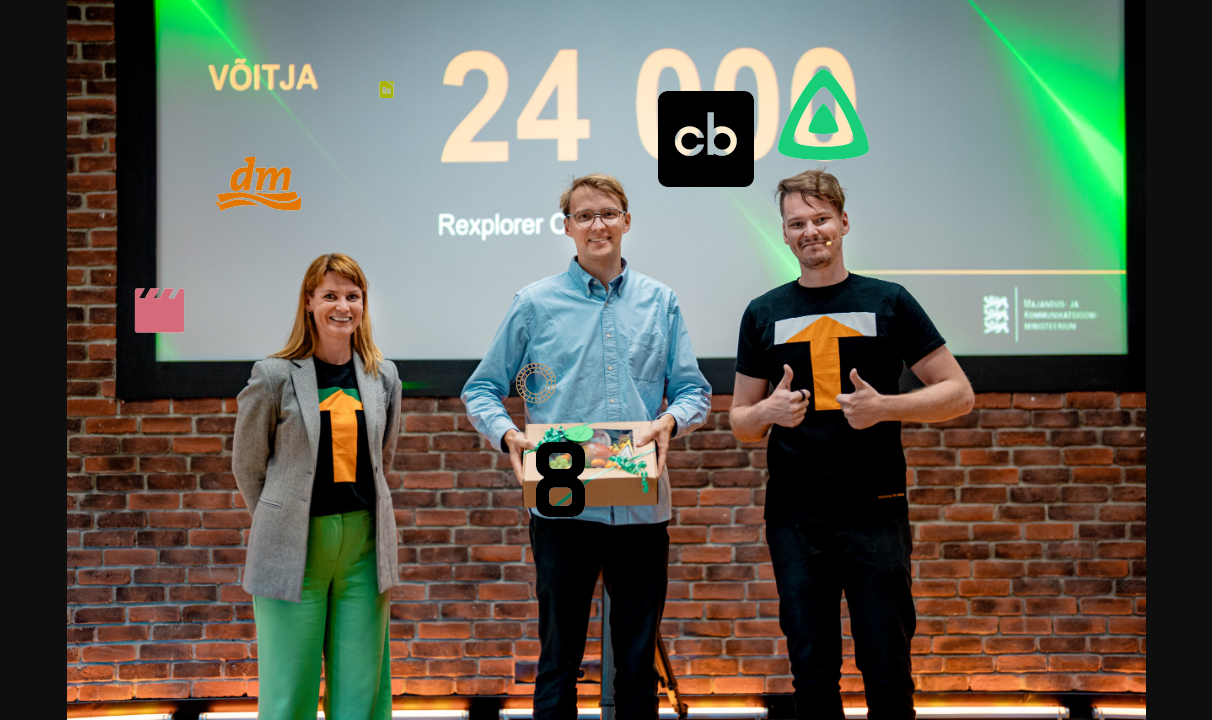 The height and width of the screenshot is (720, 1212). I want to click on open the Eight Sleep app, so click(560, 479).